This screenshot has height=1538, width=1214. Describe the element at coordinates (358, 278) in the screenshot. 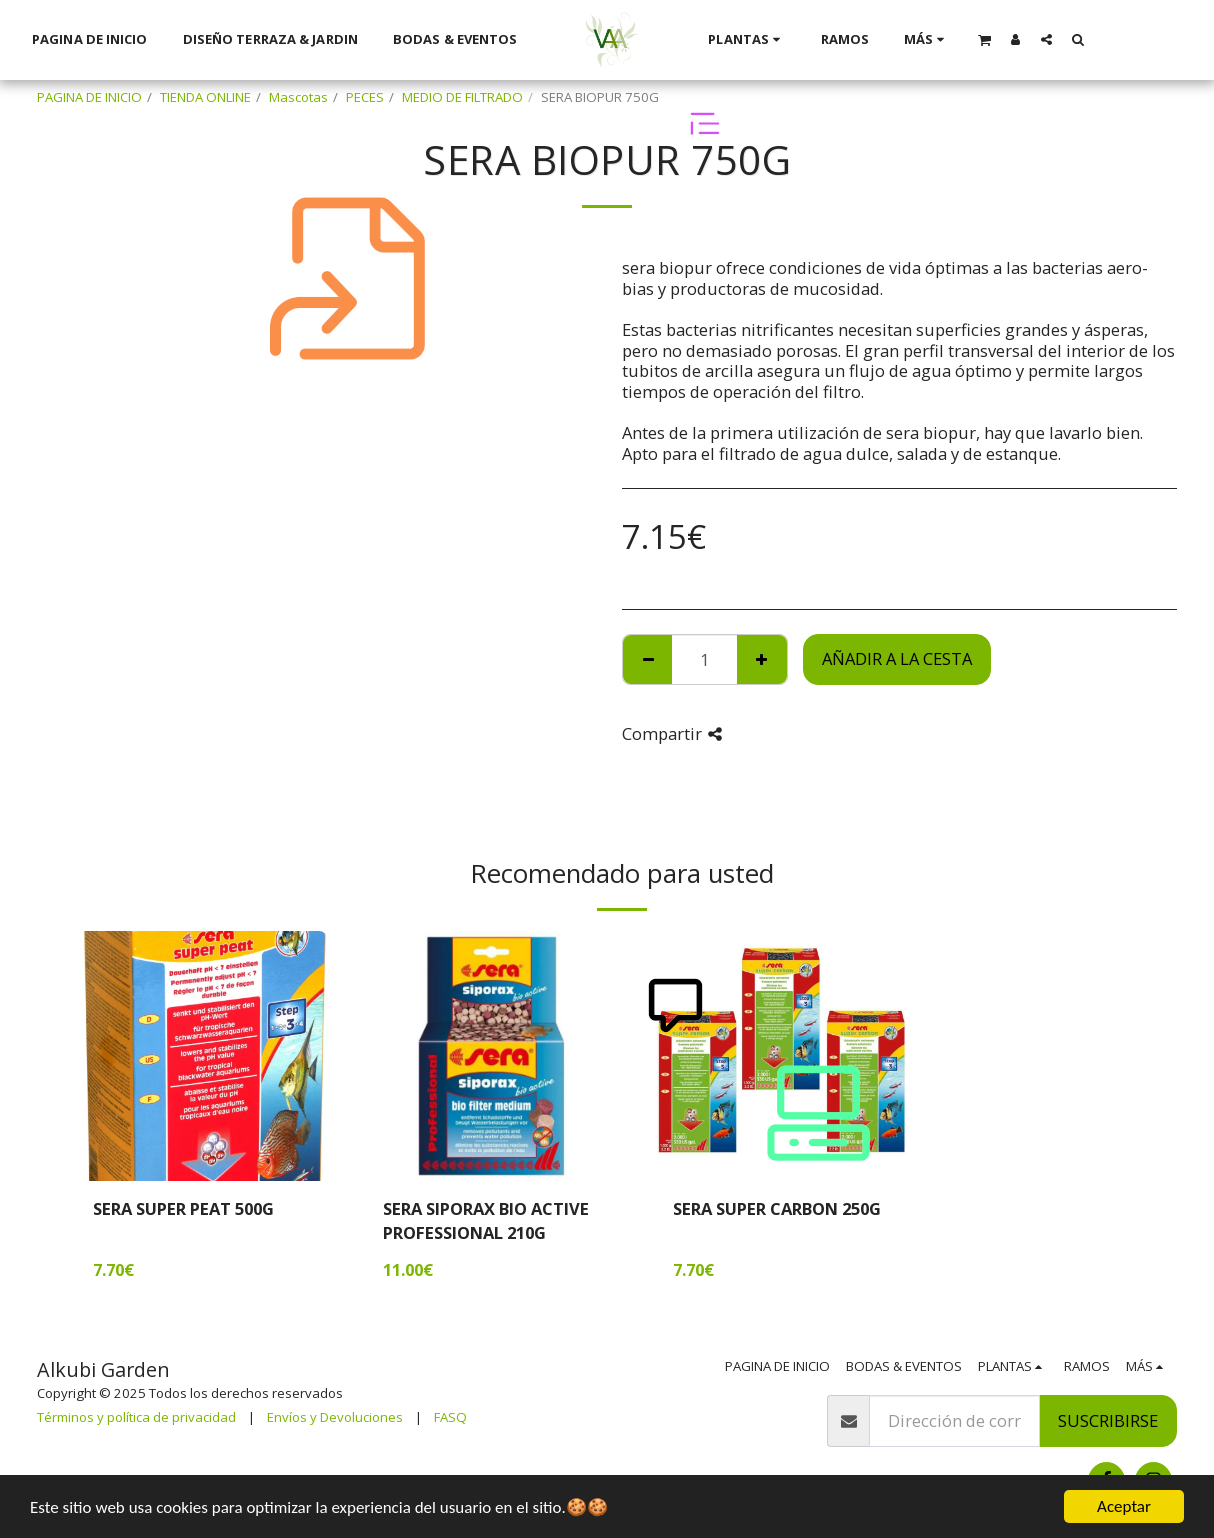

I see `open a linked or referenced file` at that location.